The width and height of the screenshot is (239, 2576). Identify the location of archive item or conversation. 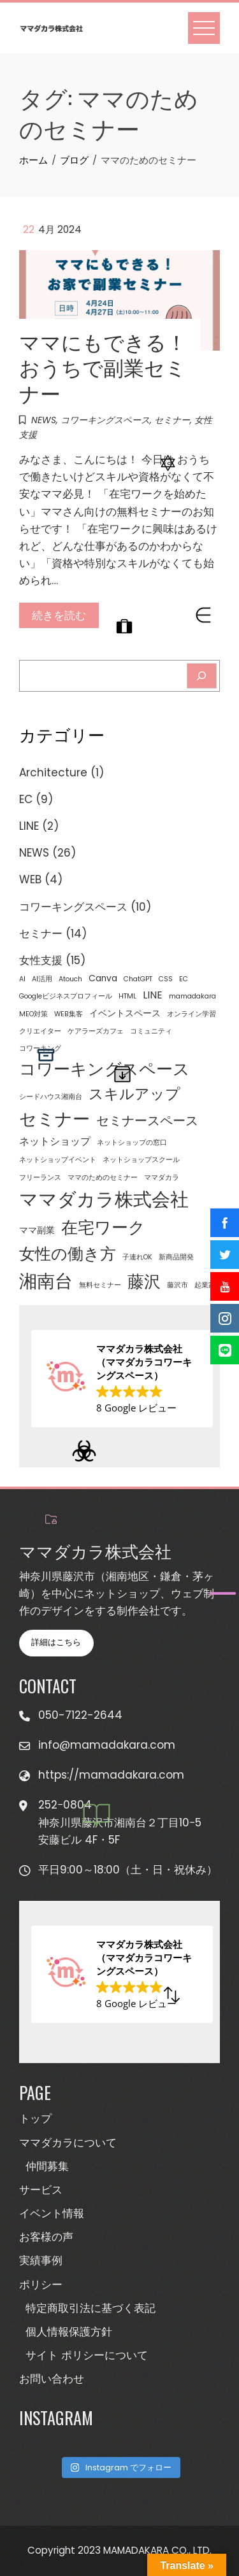
(46, 1055).